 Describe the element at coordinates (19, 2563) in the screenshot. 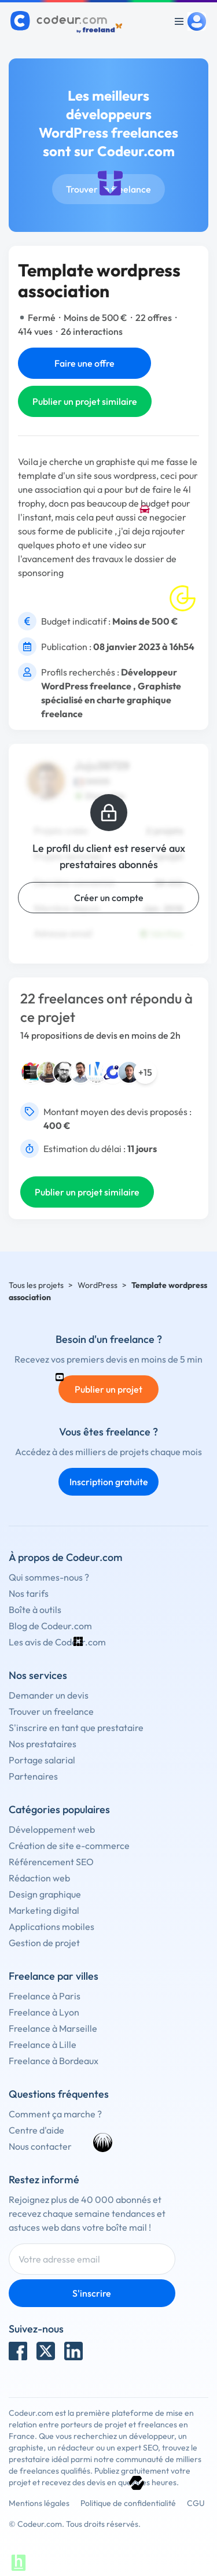

I see `visit hackerearth coding platform` at that location.